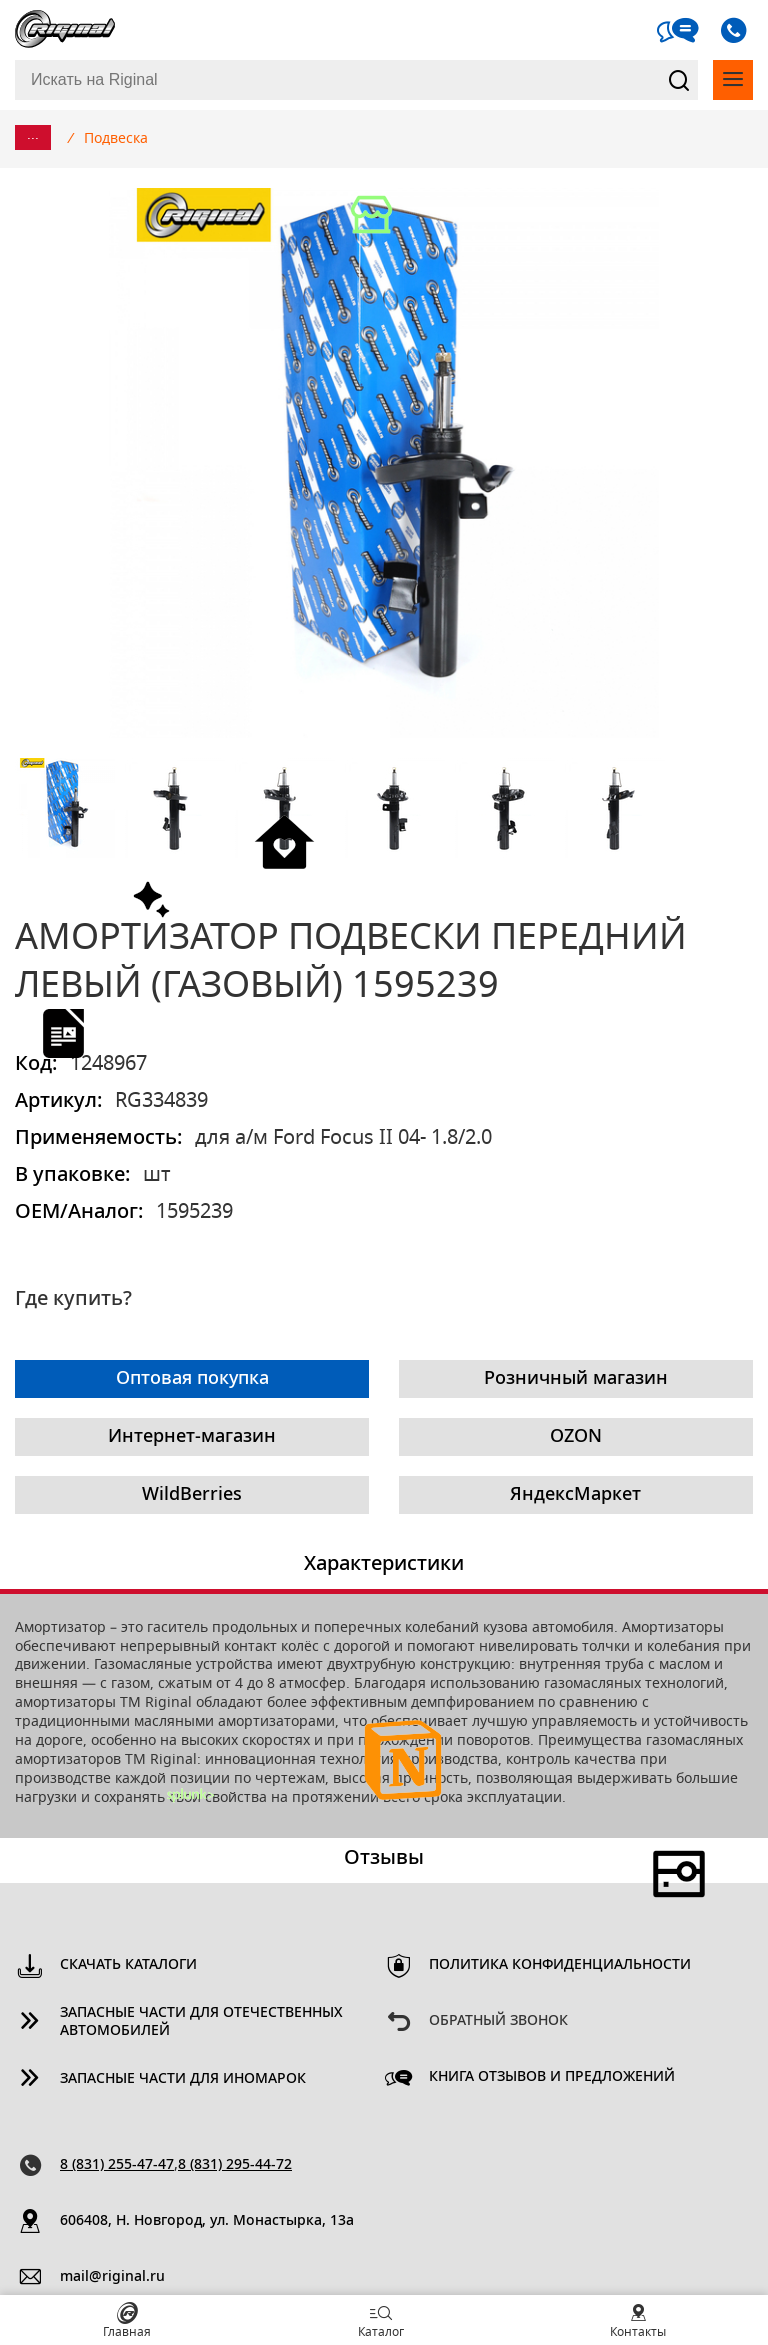 The height and width of the screenshot is (2345, 768). Describe the element at coordinates (284, 844) in the screenshot. I see `access your favorite or loved home` at that location.